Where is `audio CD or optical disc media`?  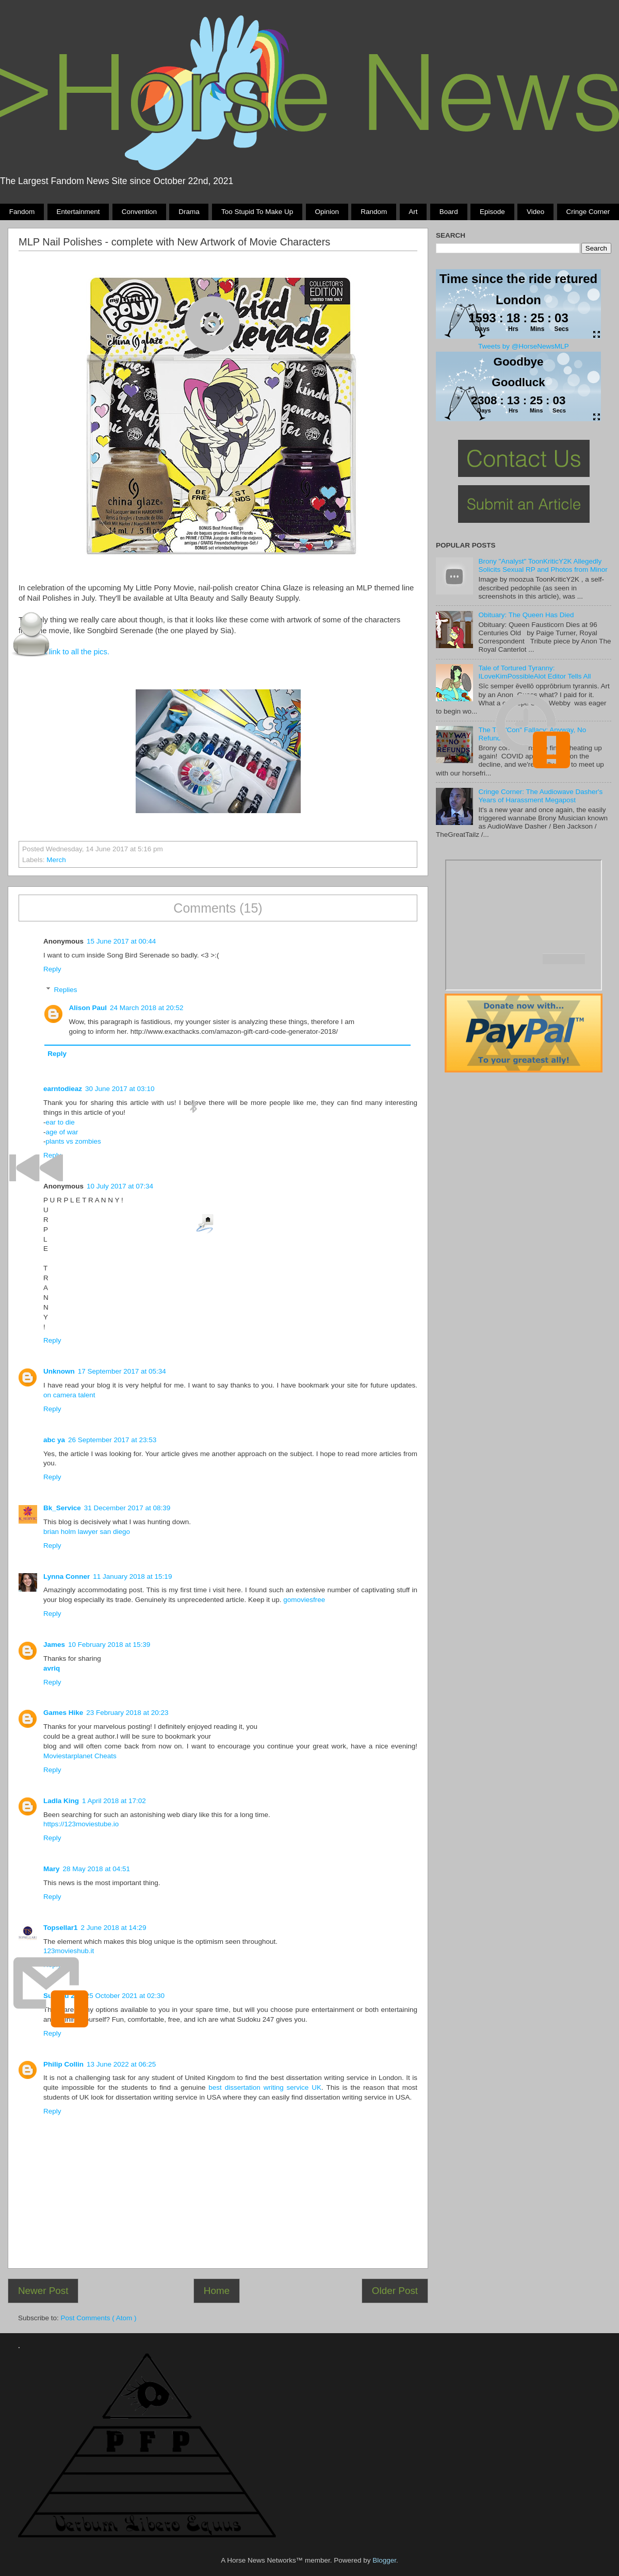 audio CD or optical disc media is located at coordinates (212, 324).